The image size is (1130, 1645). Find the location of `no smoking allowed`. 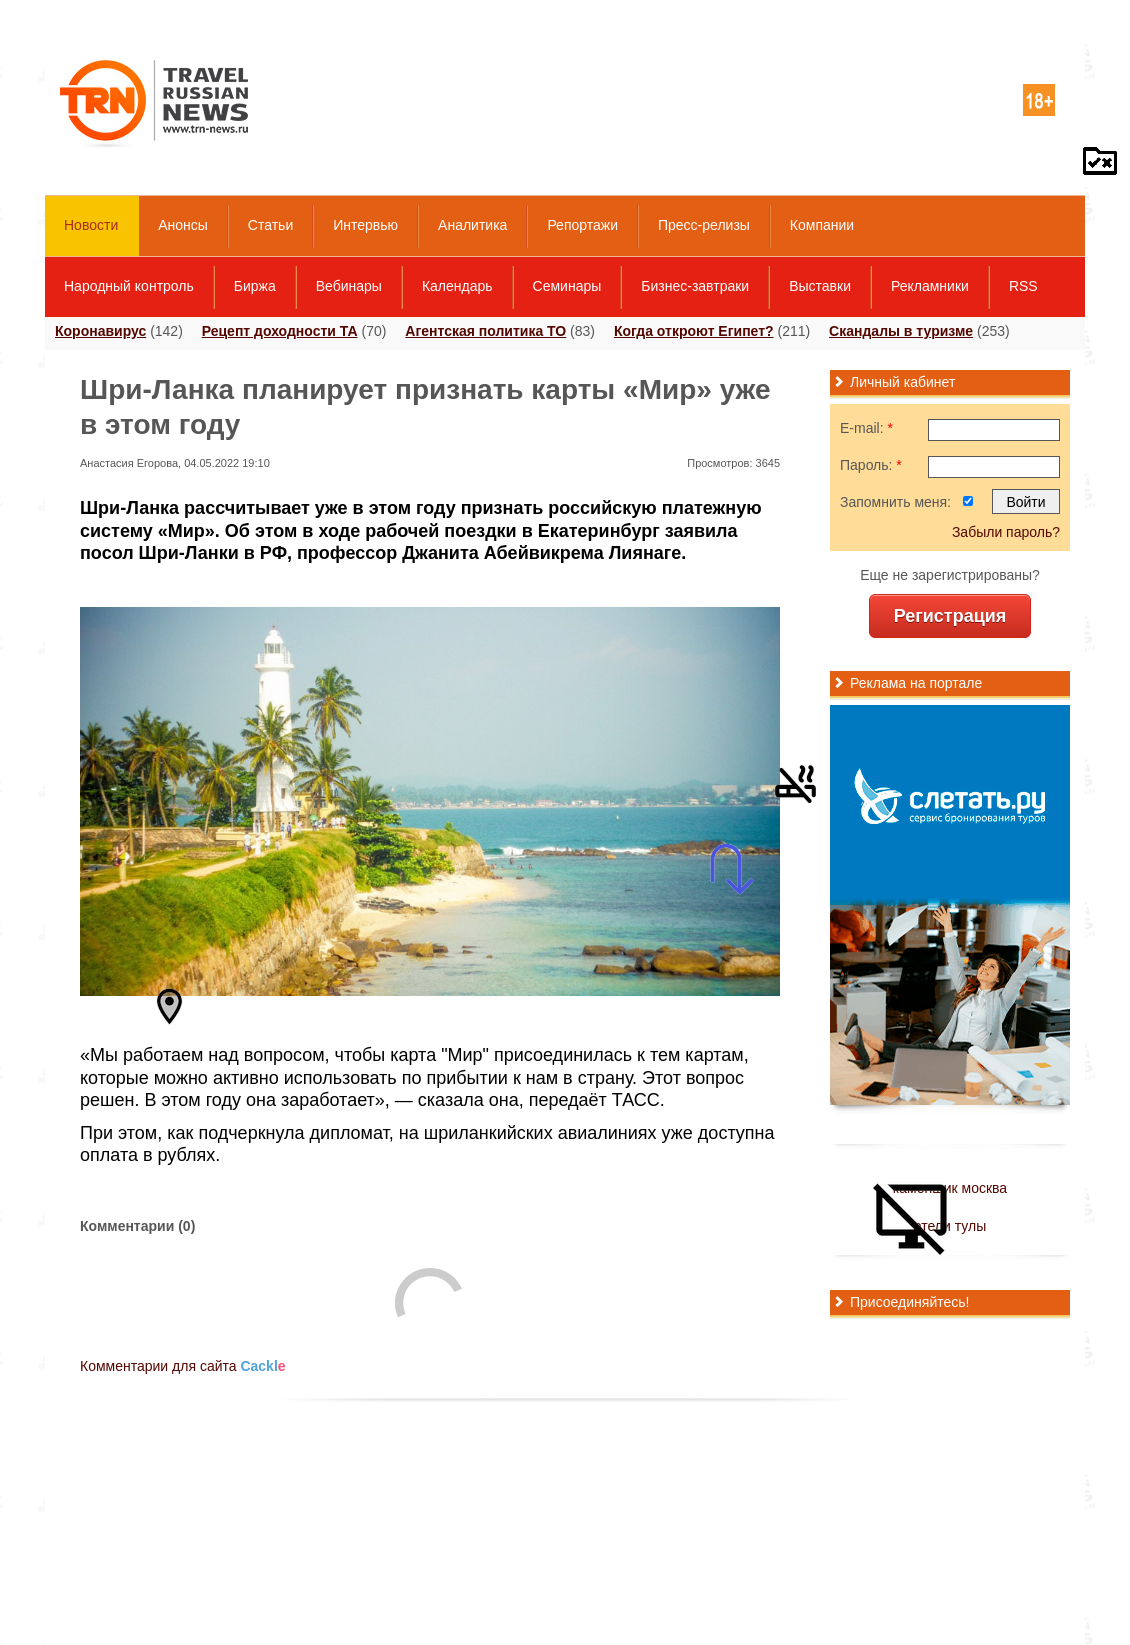

no smoking allowed is located at coordinates (795, 785).